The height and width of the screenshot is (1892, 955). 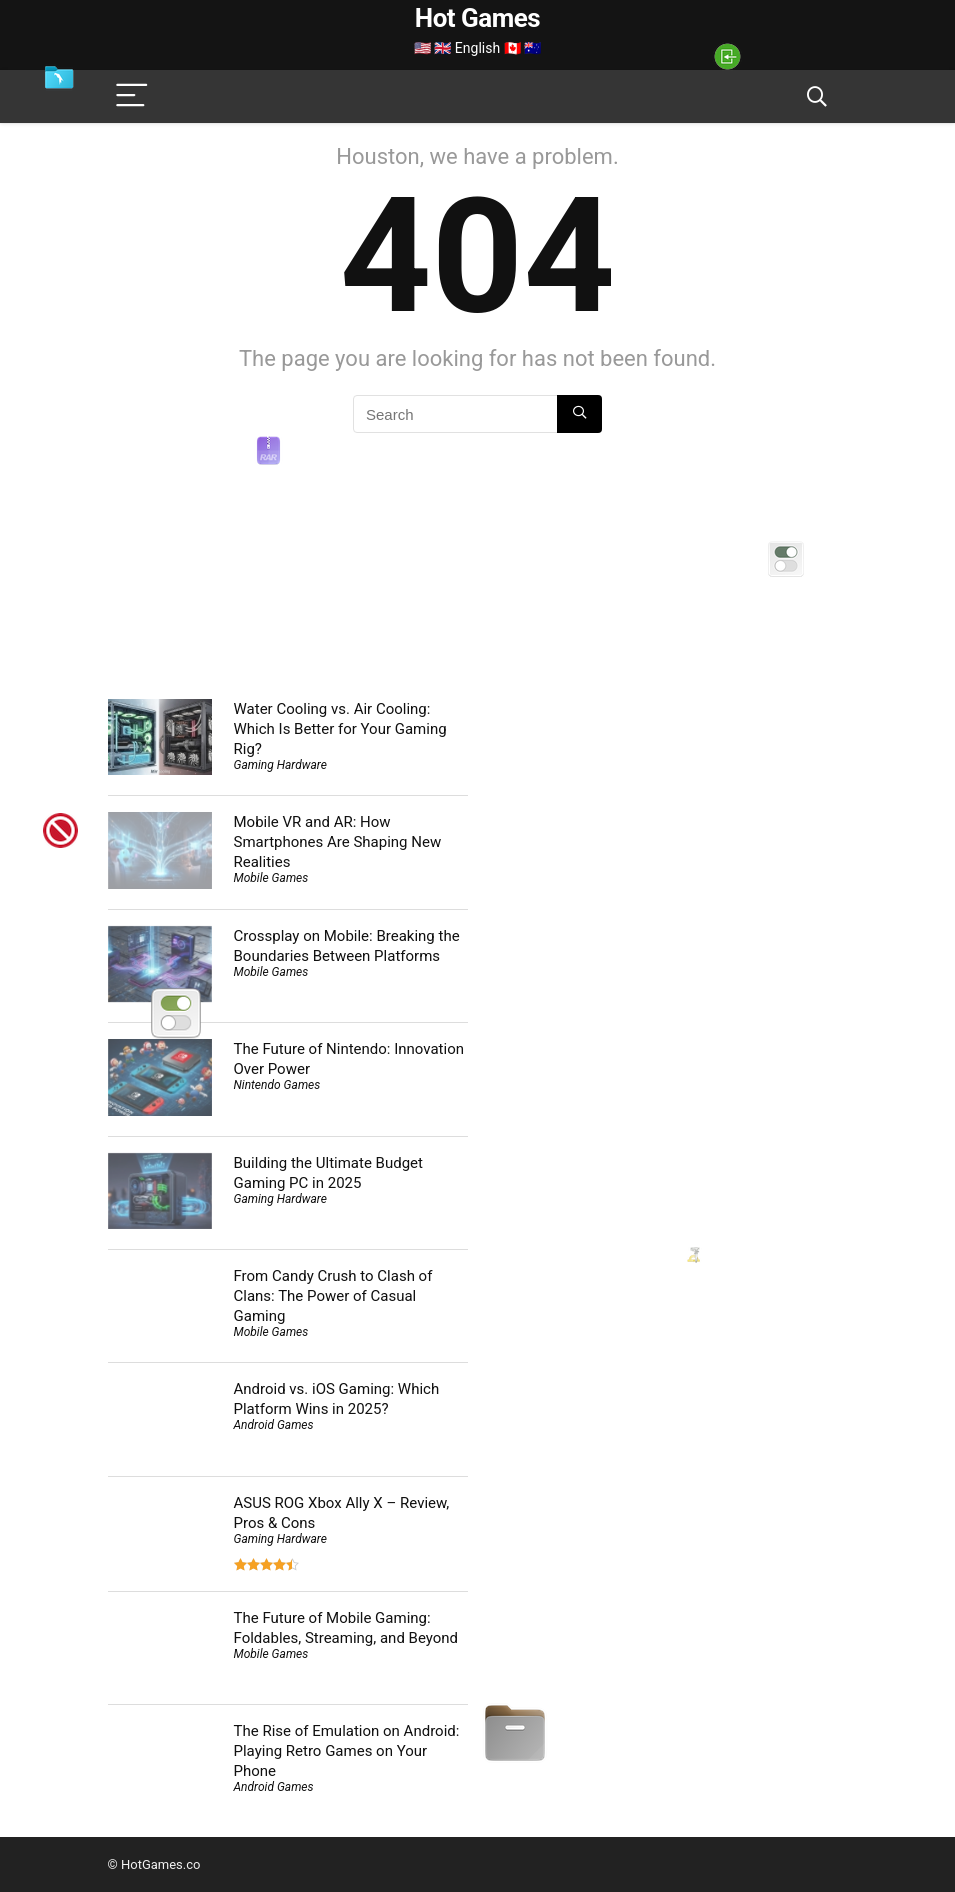 I want to click on open the file manager application, so click(x=515, y=1733).